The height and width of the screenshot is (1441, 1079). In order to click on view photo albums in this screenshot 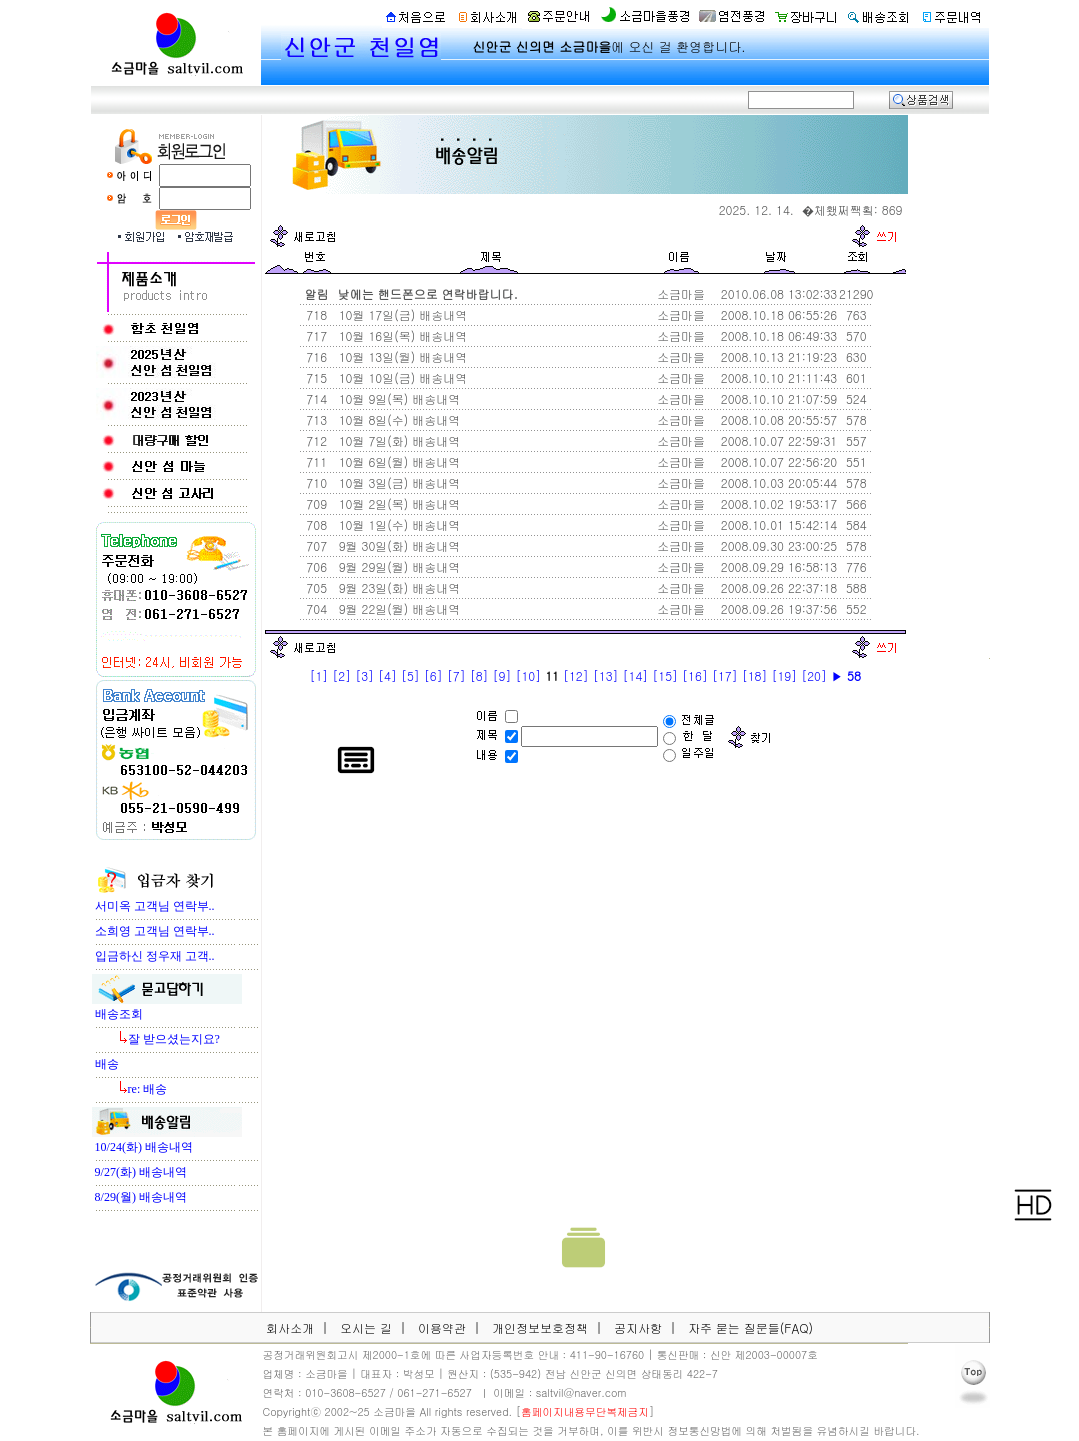, I will do `click(583, 1247)`.